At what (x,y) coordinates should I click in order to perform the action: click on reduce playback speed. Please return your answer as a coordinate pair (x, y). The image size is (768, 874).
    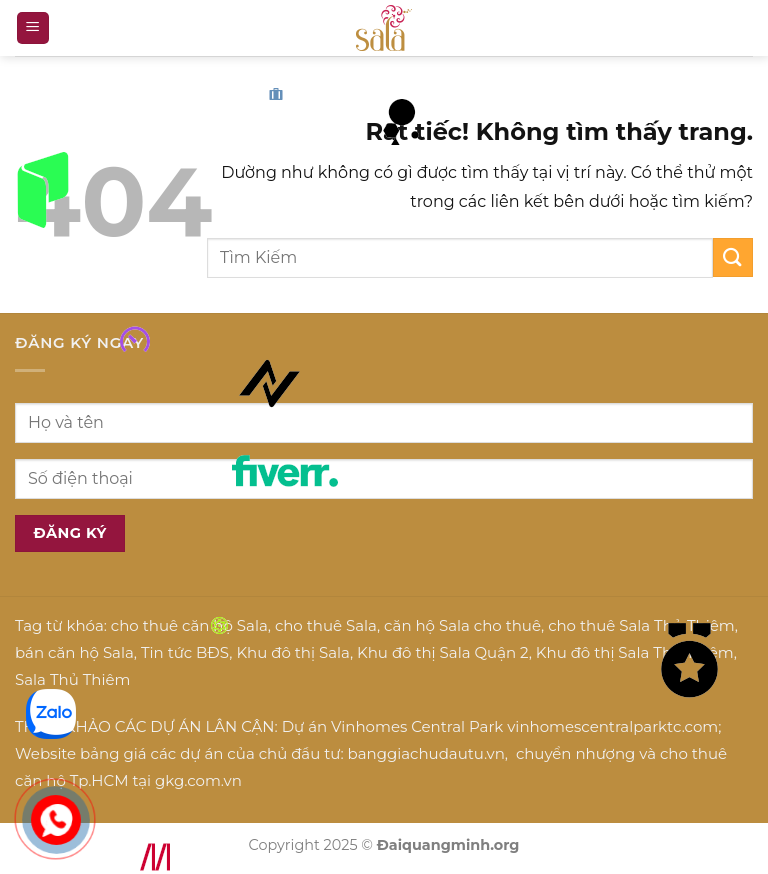
    Looking at the image, I should click on (135, 340).